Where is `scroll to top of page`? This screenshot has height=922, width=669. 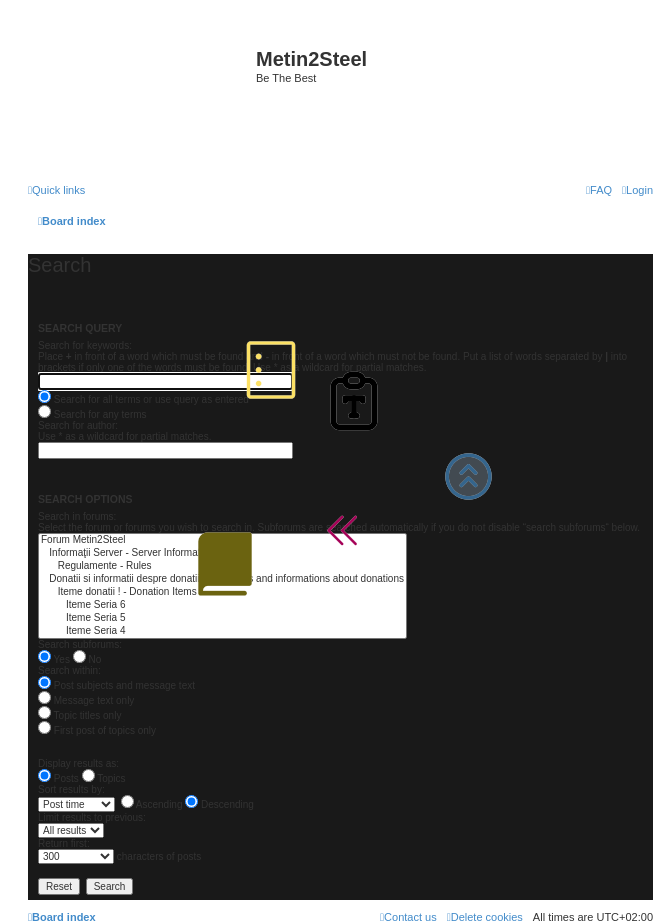 scroll to top of page is located at coordinates (468, 476).